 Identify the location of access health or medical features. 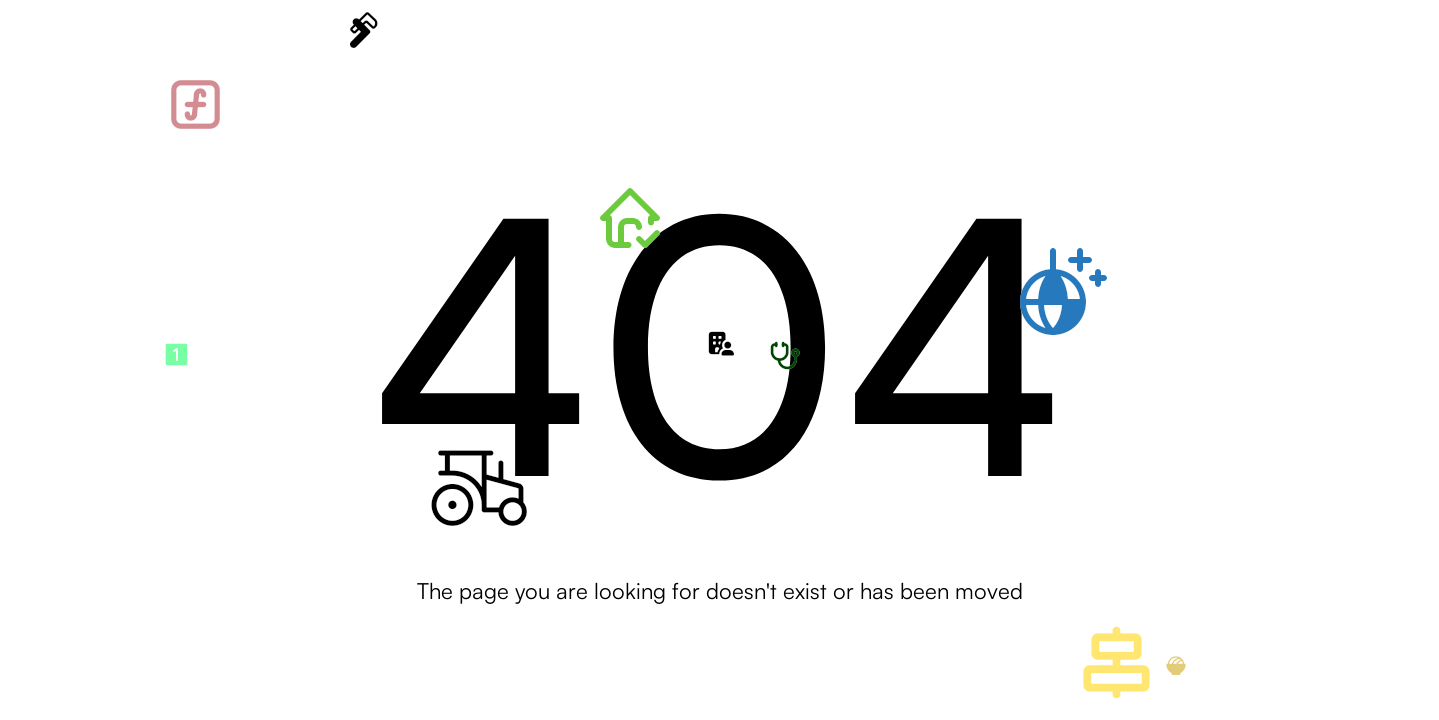
(784, 355).